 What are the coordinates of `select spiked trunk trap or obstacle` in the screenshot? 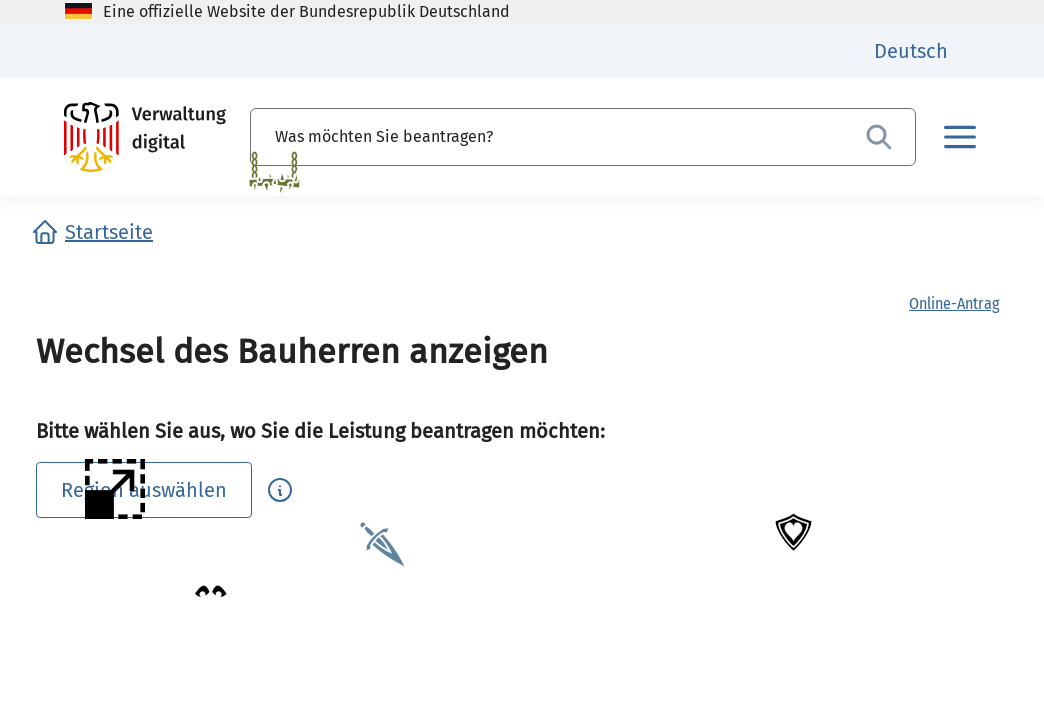 It's located at (274, 177).